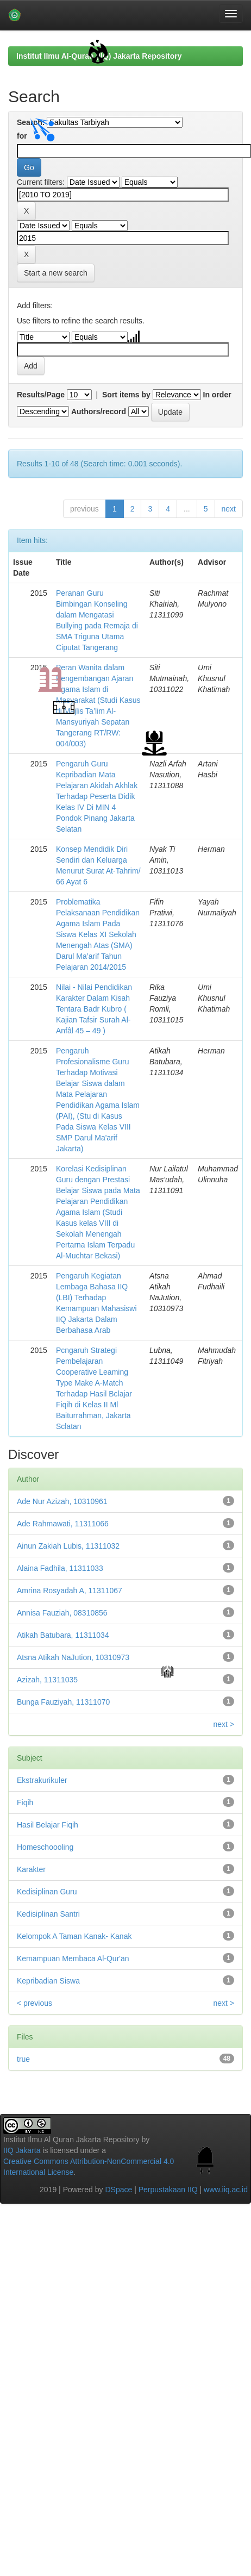 The height and width of the screenshot is (2576, 251). I want to click on launch projectiles or balls, so click(42, 129).